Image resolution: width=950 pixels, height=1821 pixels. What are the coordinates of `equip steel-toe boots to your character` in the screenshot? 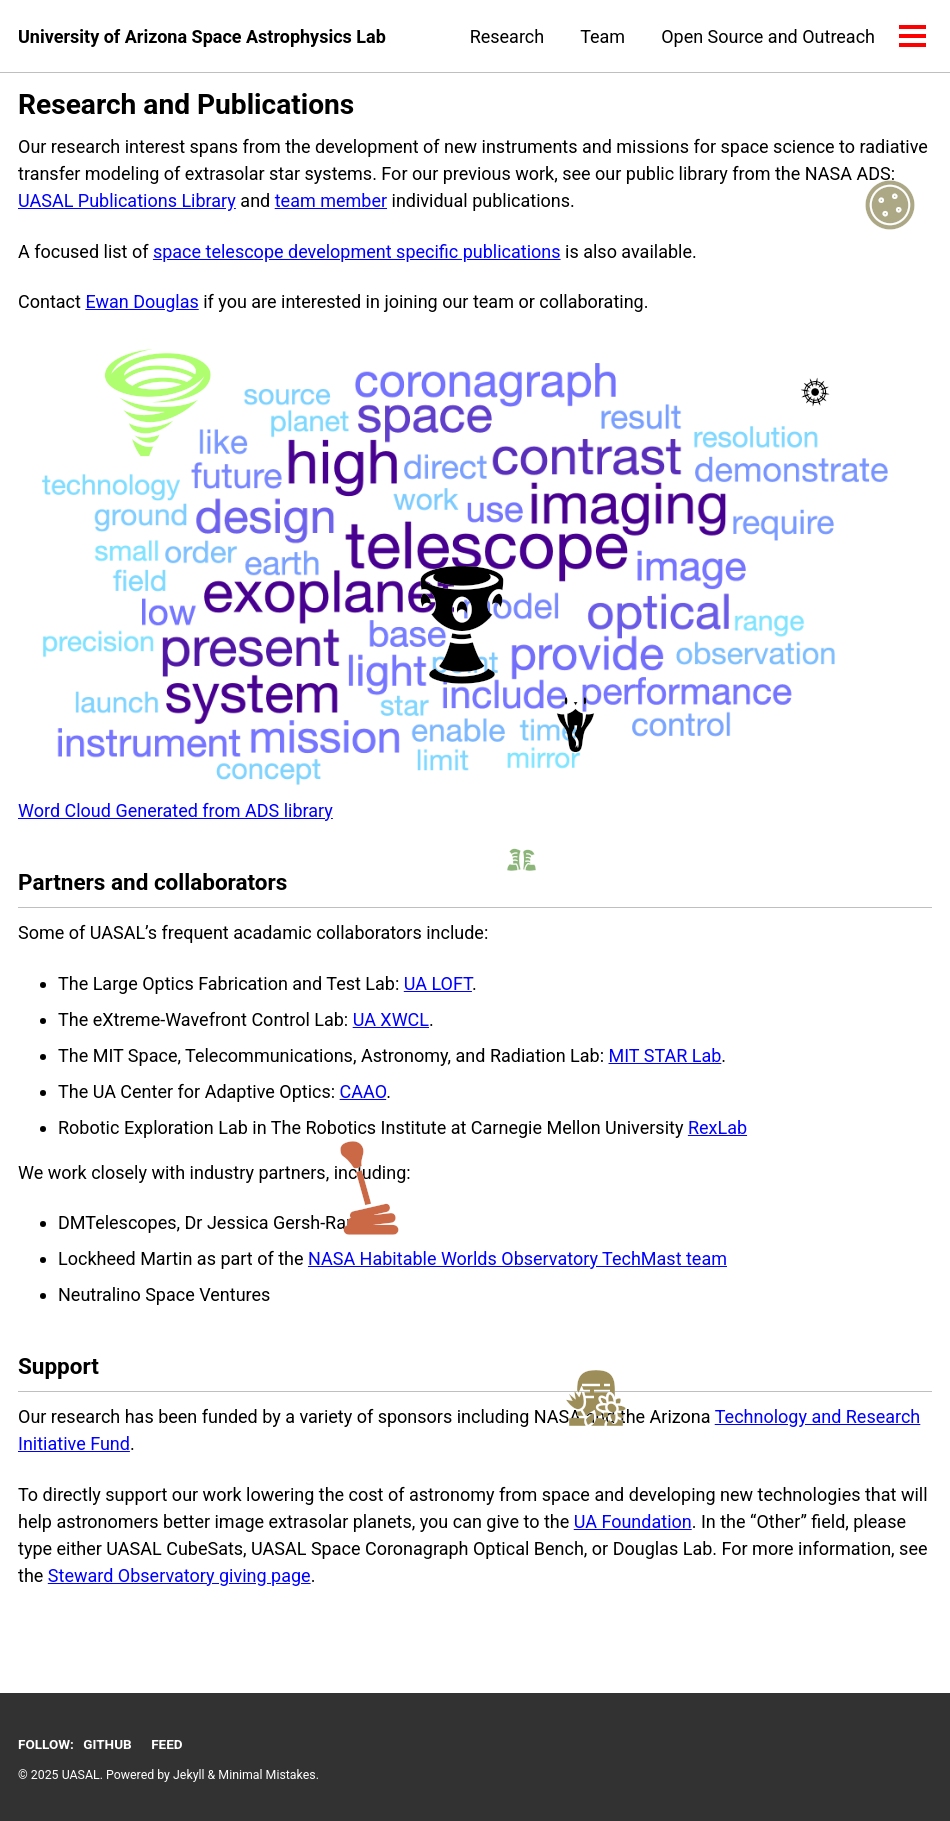 It's located at (521, 859).